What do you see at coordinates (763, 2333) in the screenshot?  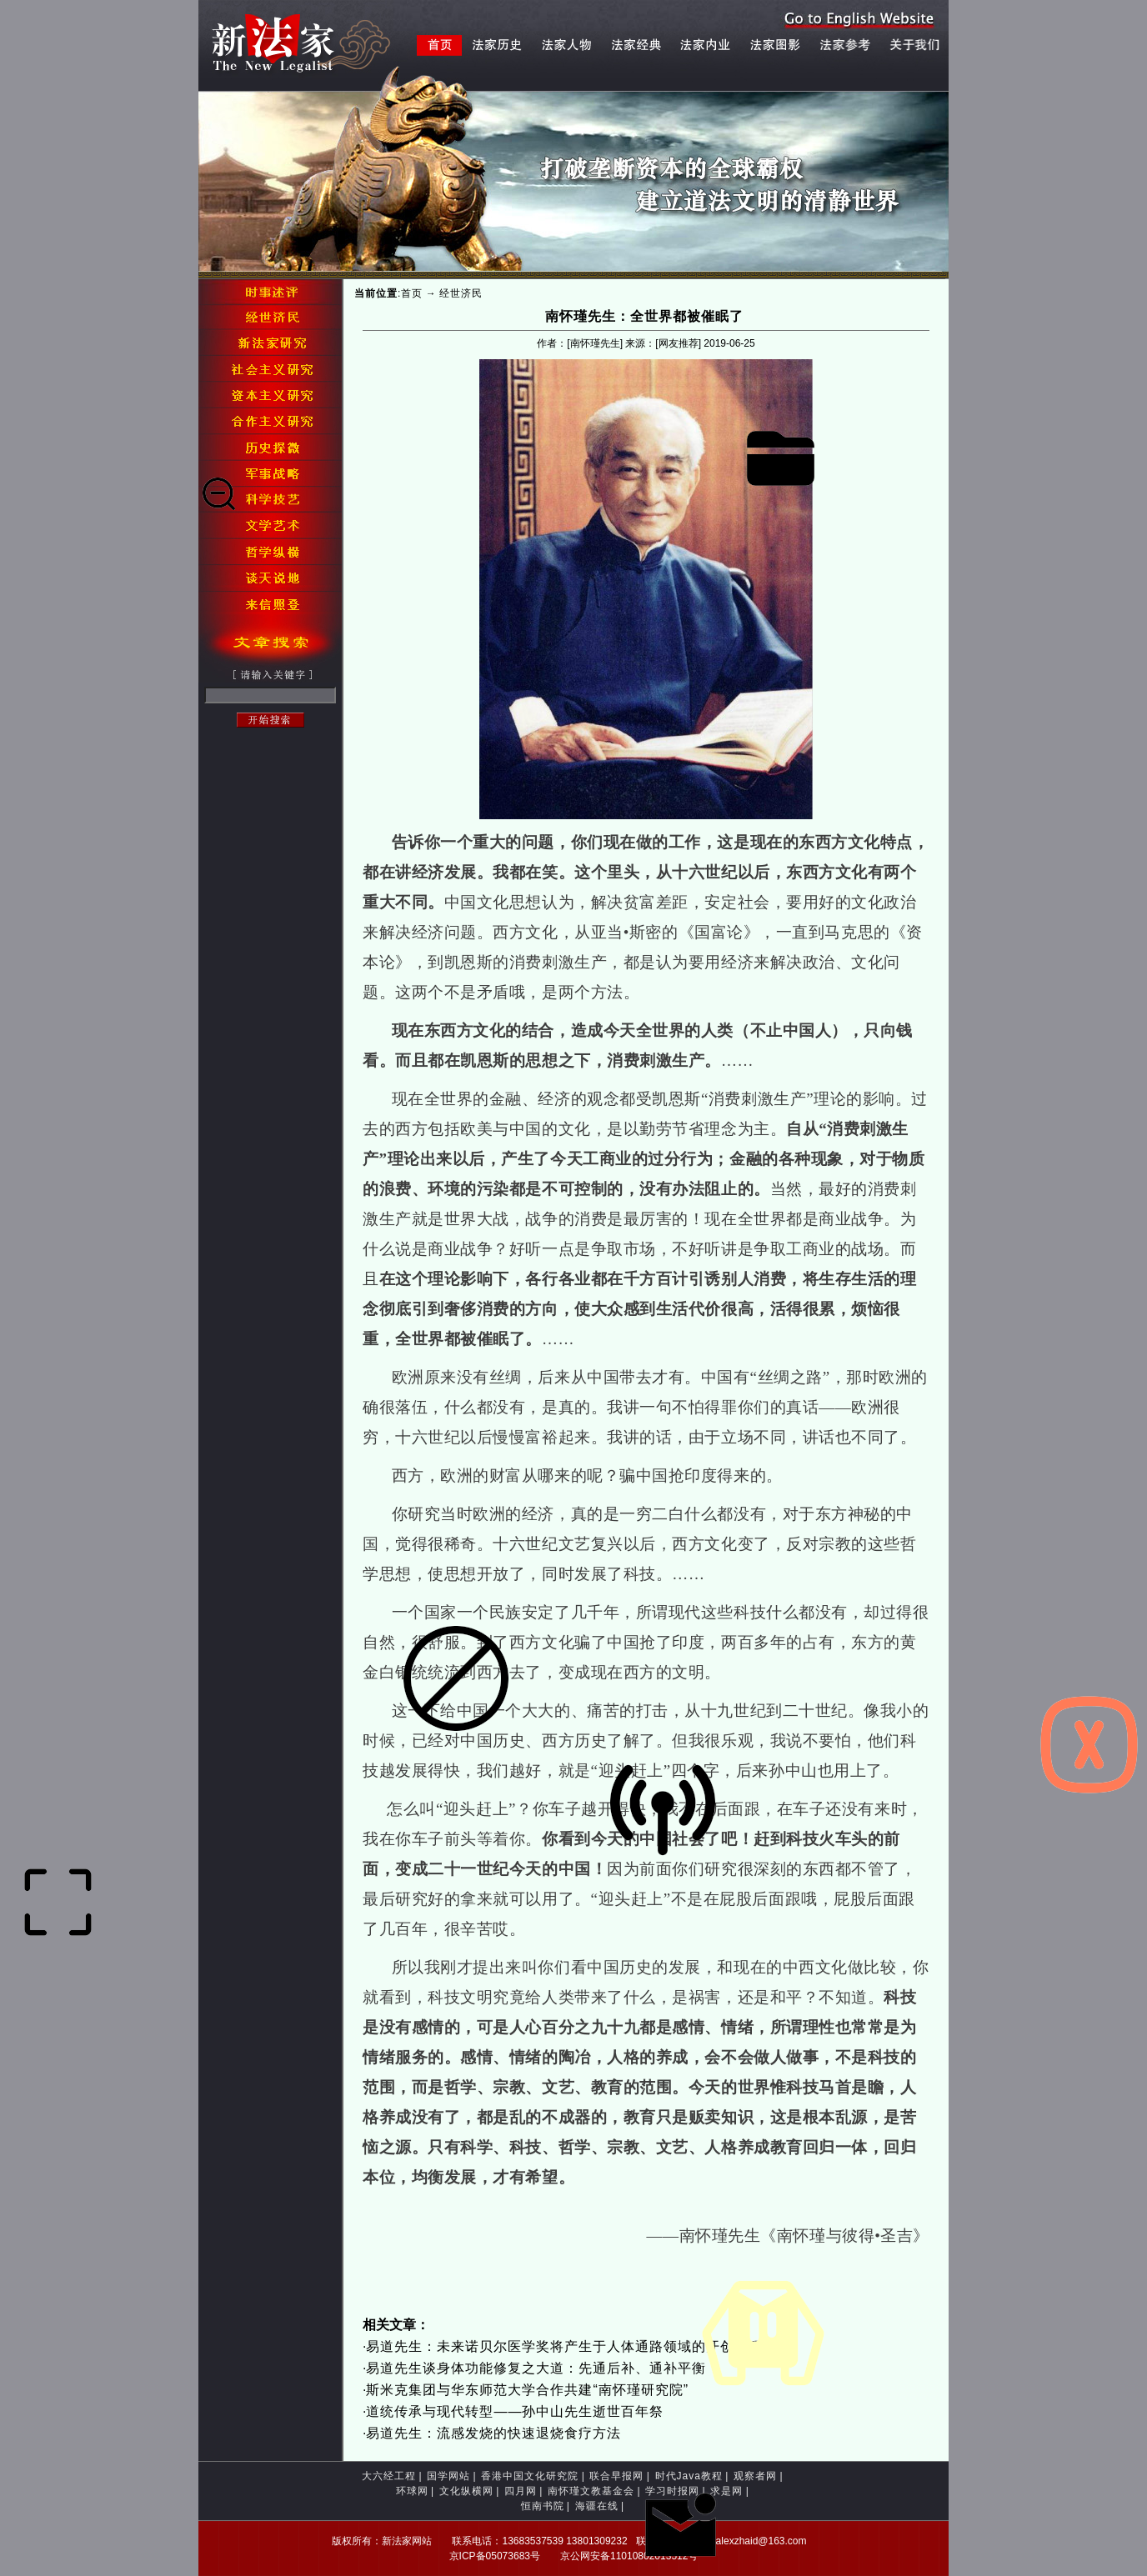 I see `browse clothing or apparel items` at bounding box center [763, 2333].